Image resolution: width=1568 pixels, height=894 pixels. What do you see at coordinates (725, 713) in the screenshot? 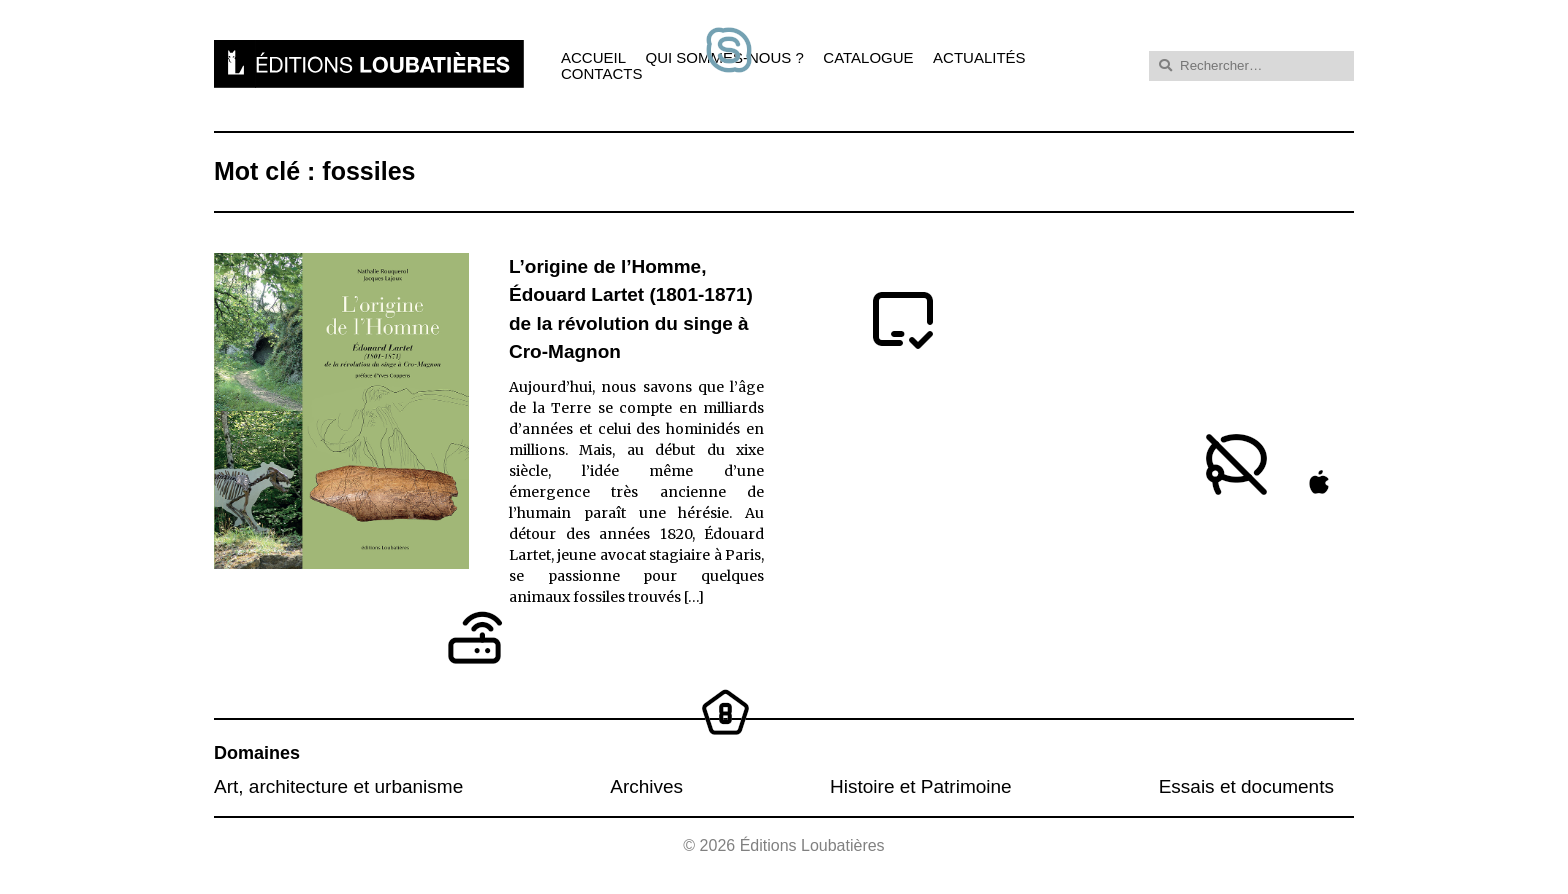
I see `indicates step 8 in a multi-step process` at bounding box center [725, 713].